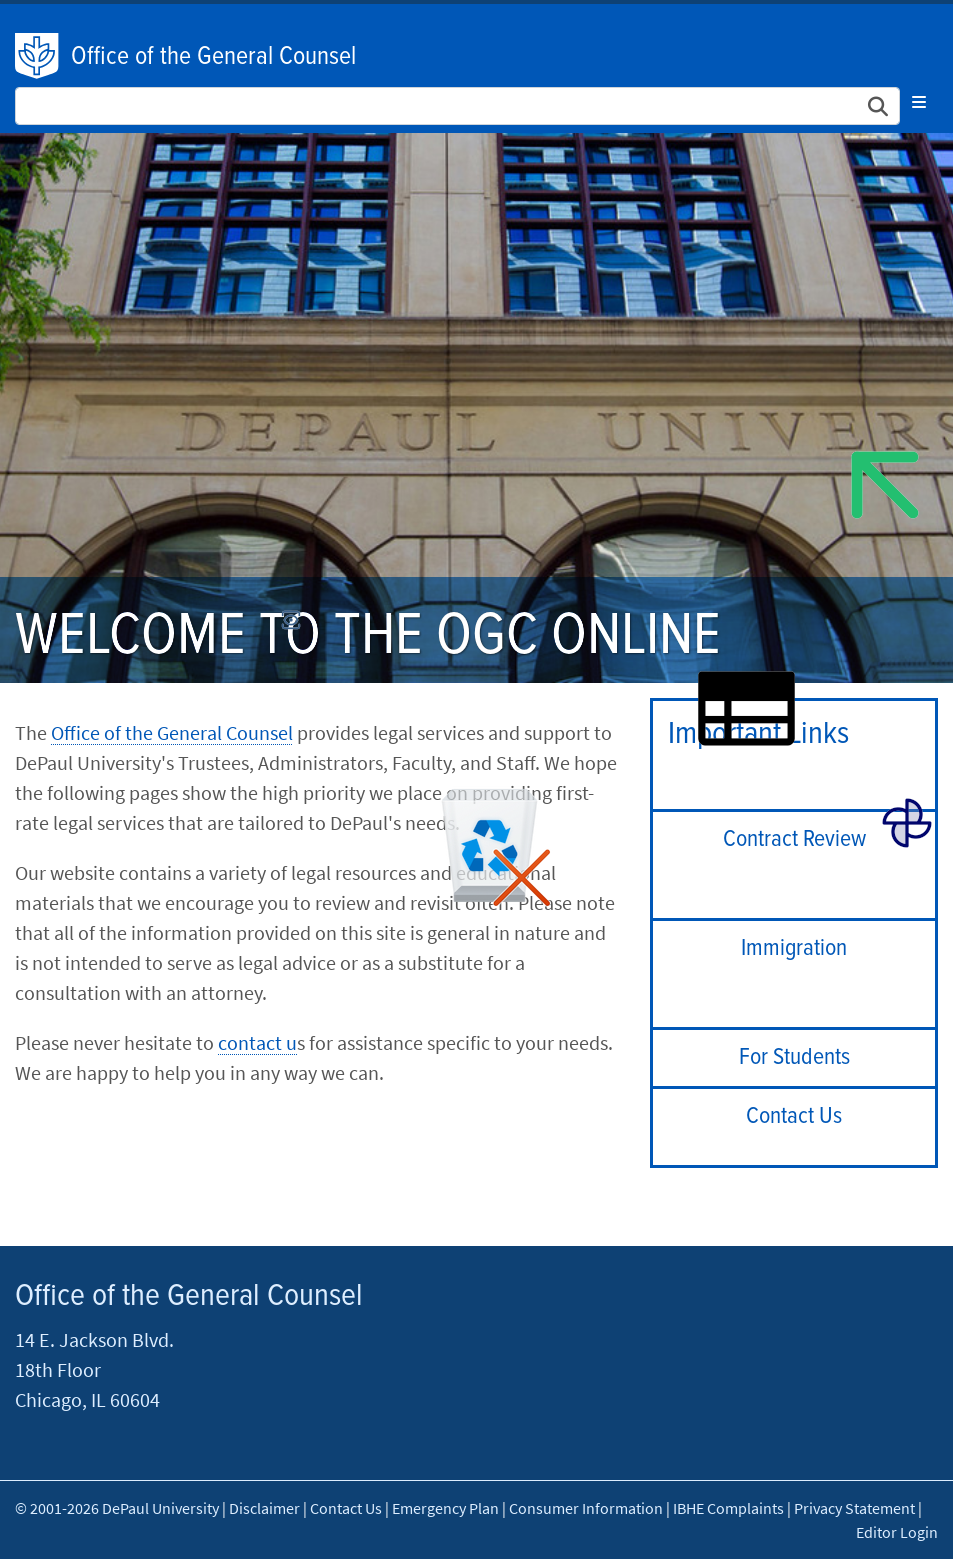  Describe the element at coordinates (746, 708) in the screenshot. I see `view data in table format` at that location.